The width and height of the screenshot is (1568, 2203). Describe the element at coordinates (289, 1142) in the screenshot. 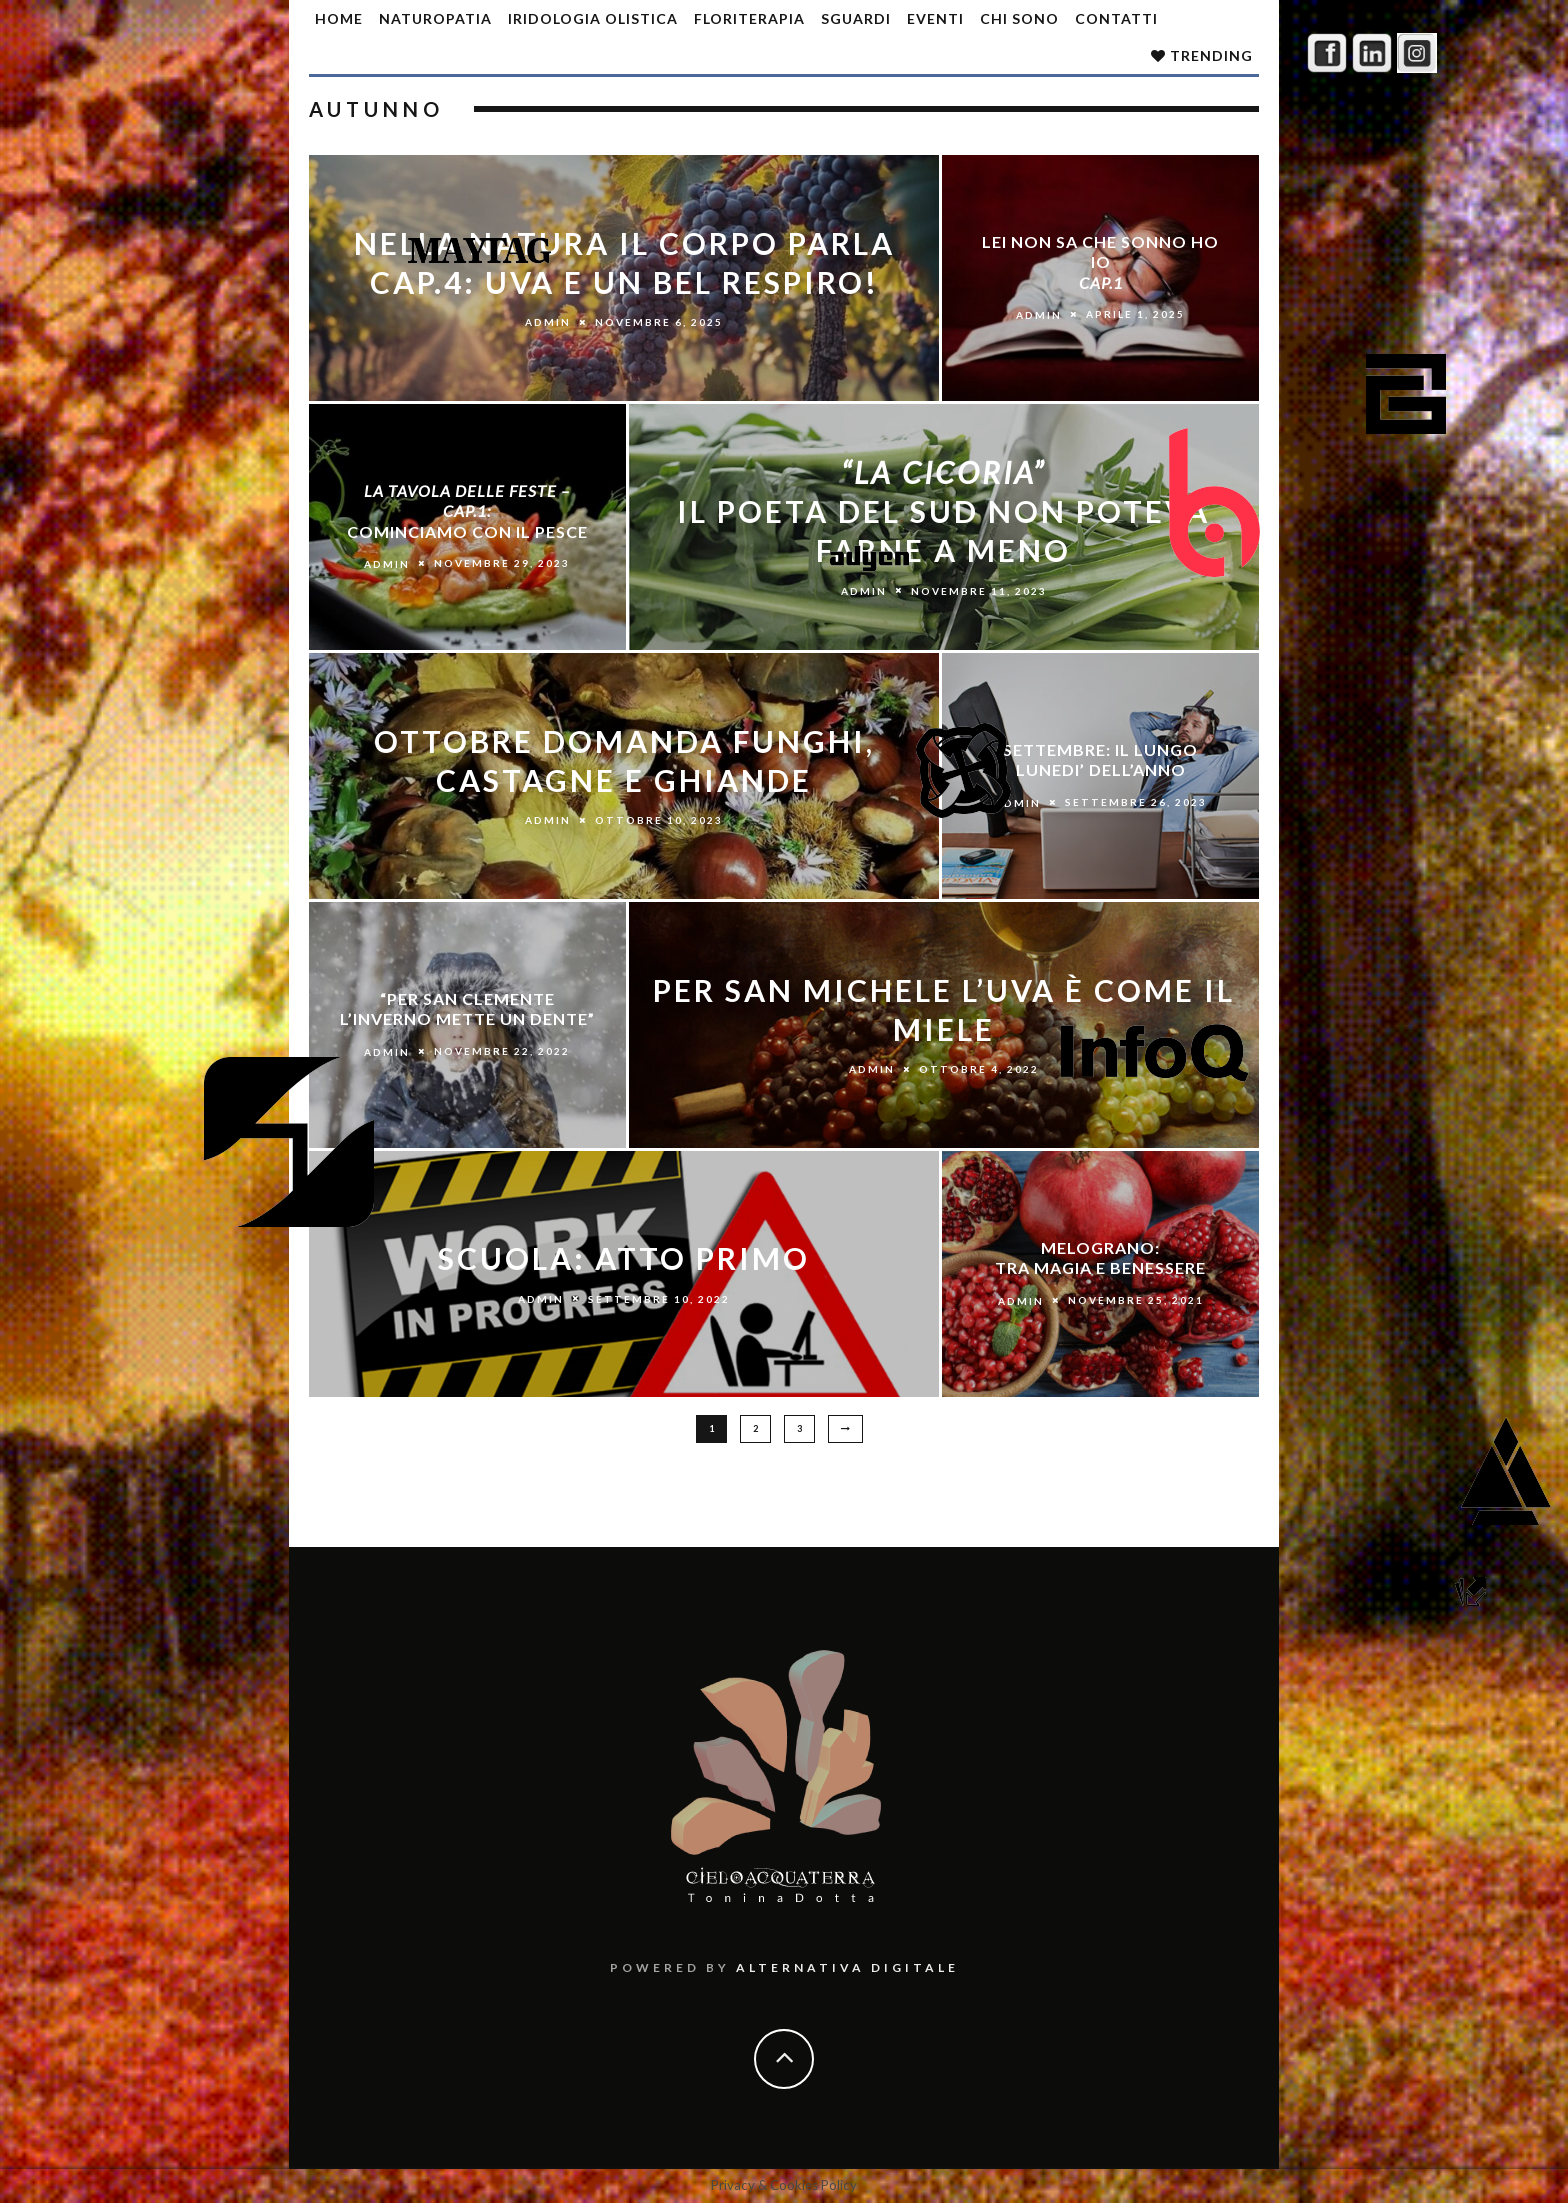

I see `open Coggle mind mapping app` at that location.